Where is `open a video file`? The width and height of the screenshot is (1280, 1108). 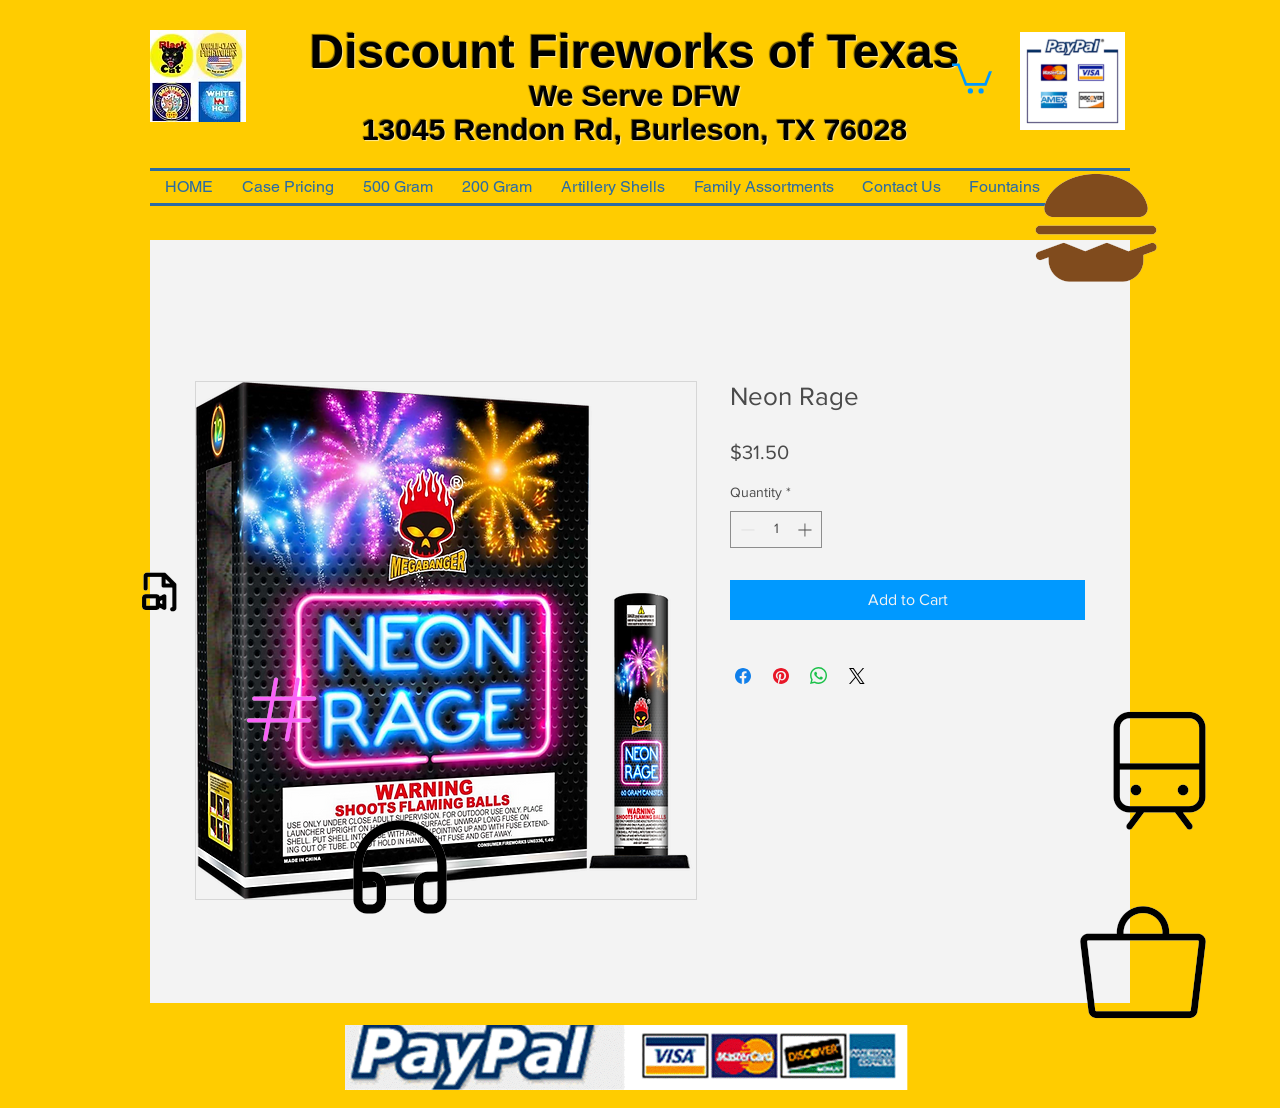 open a video file is located at coordinates (160, 592).